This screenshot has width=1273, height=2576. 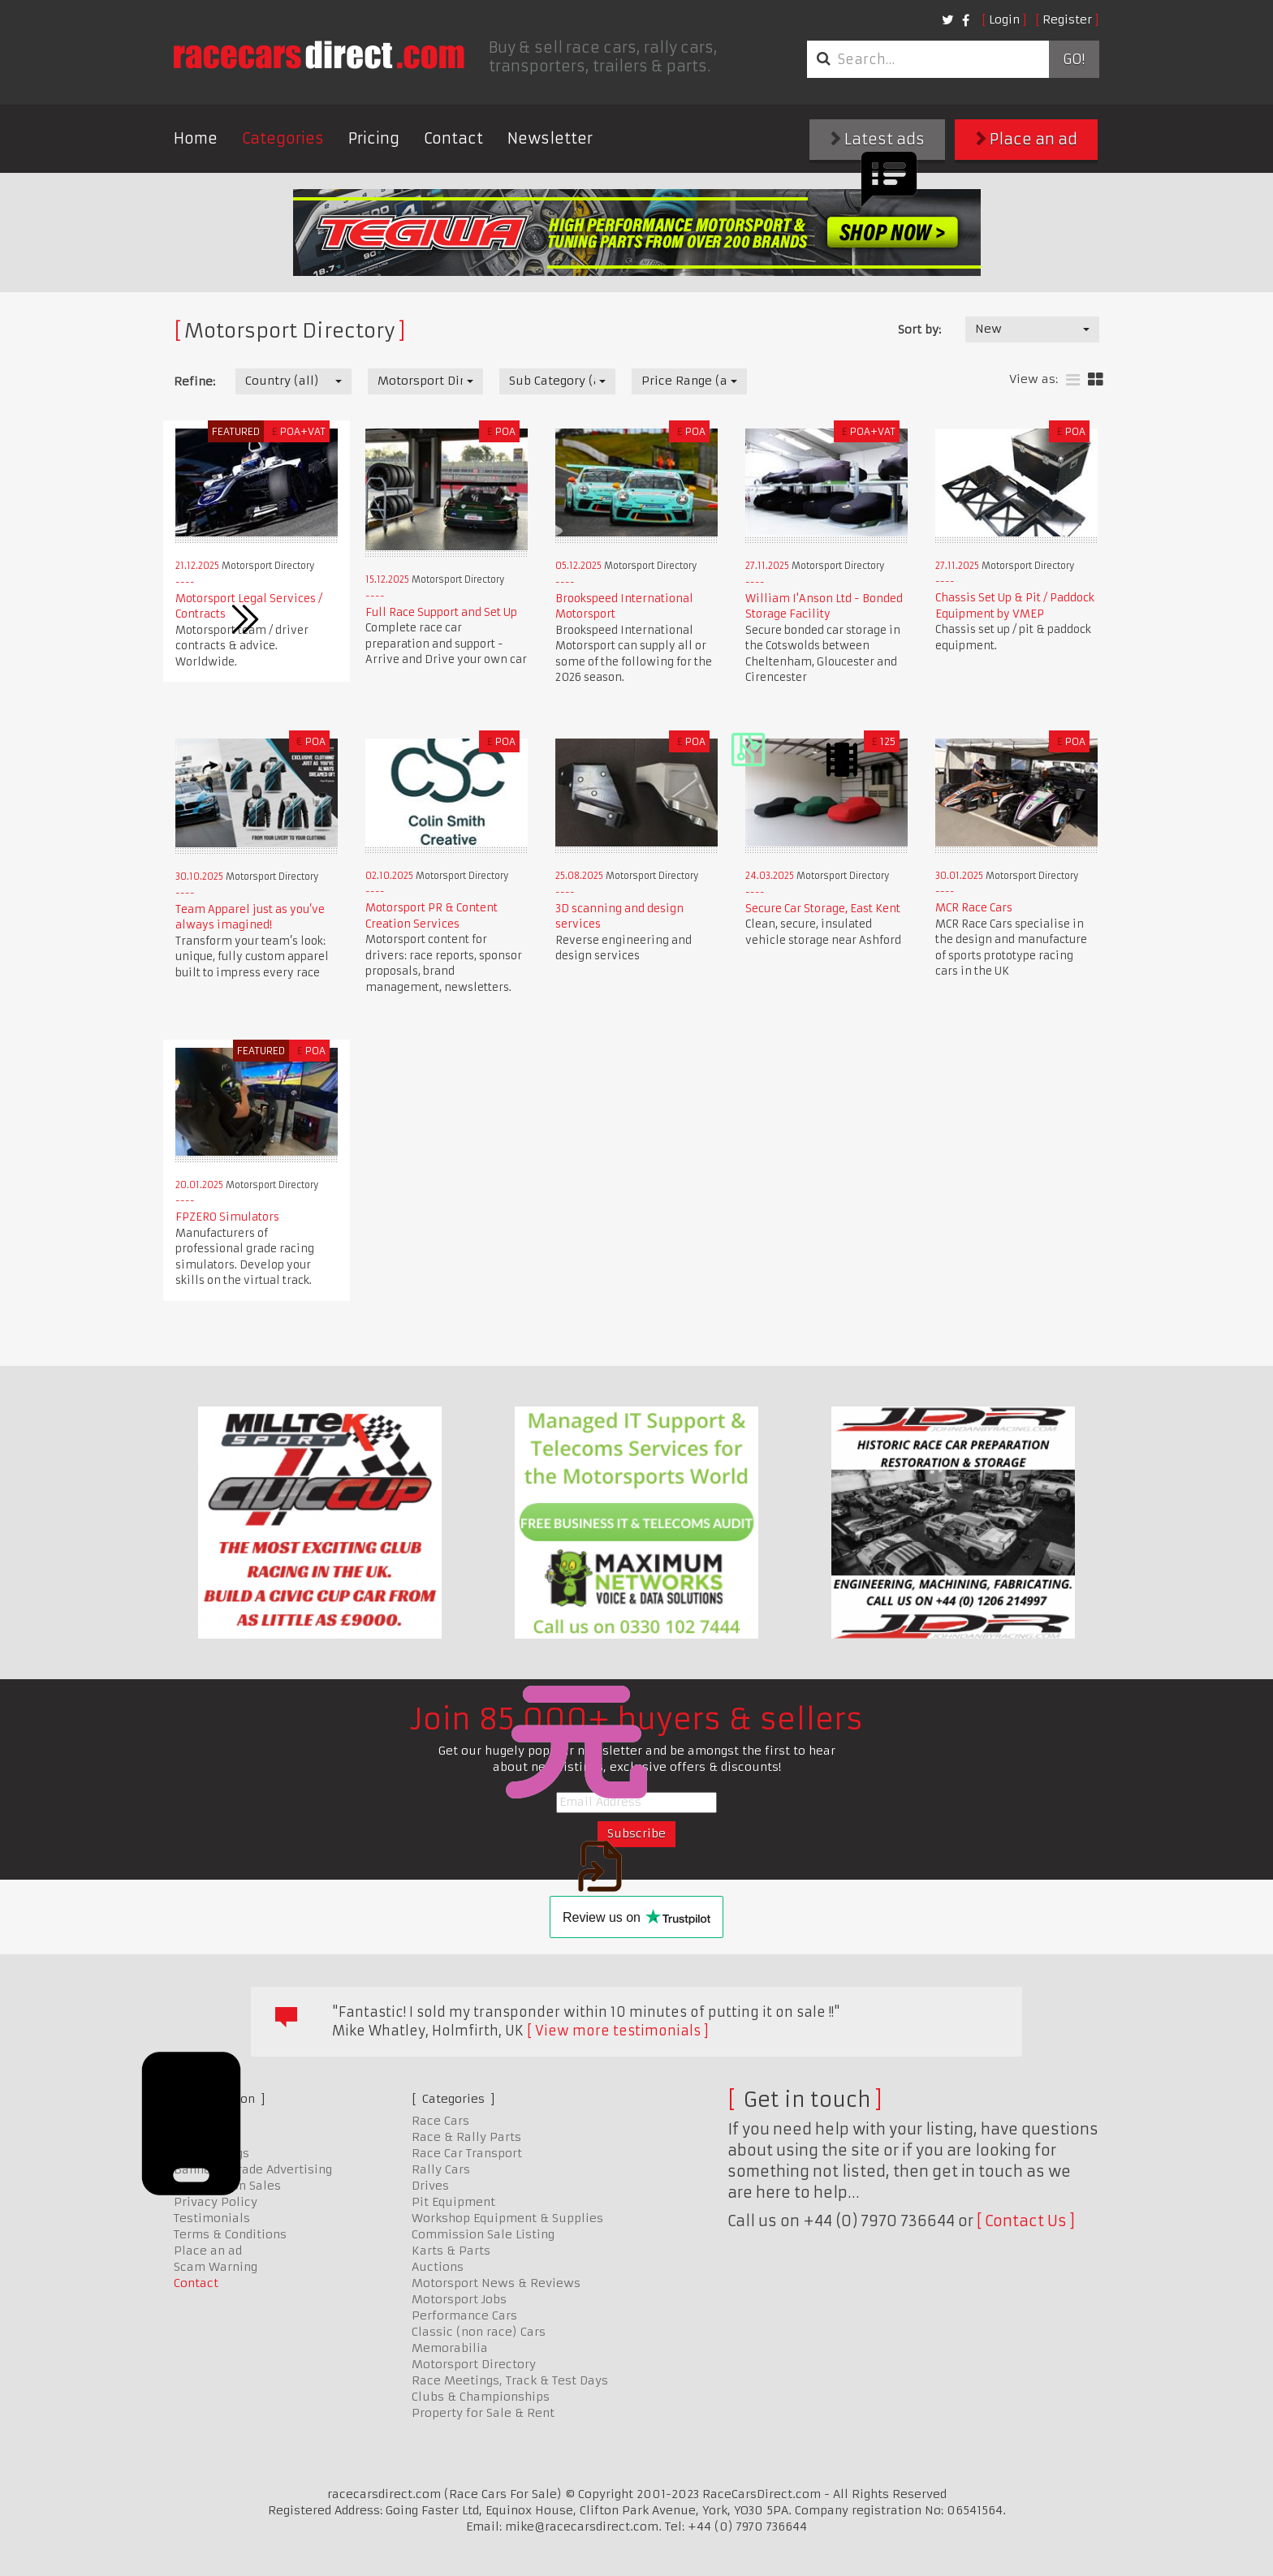 What do you see at coordinates (889, 179) in the screenshot?
I see `view speaker notes or presentation talking points` at bounding box center [889, 179].